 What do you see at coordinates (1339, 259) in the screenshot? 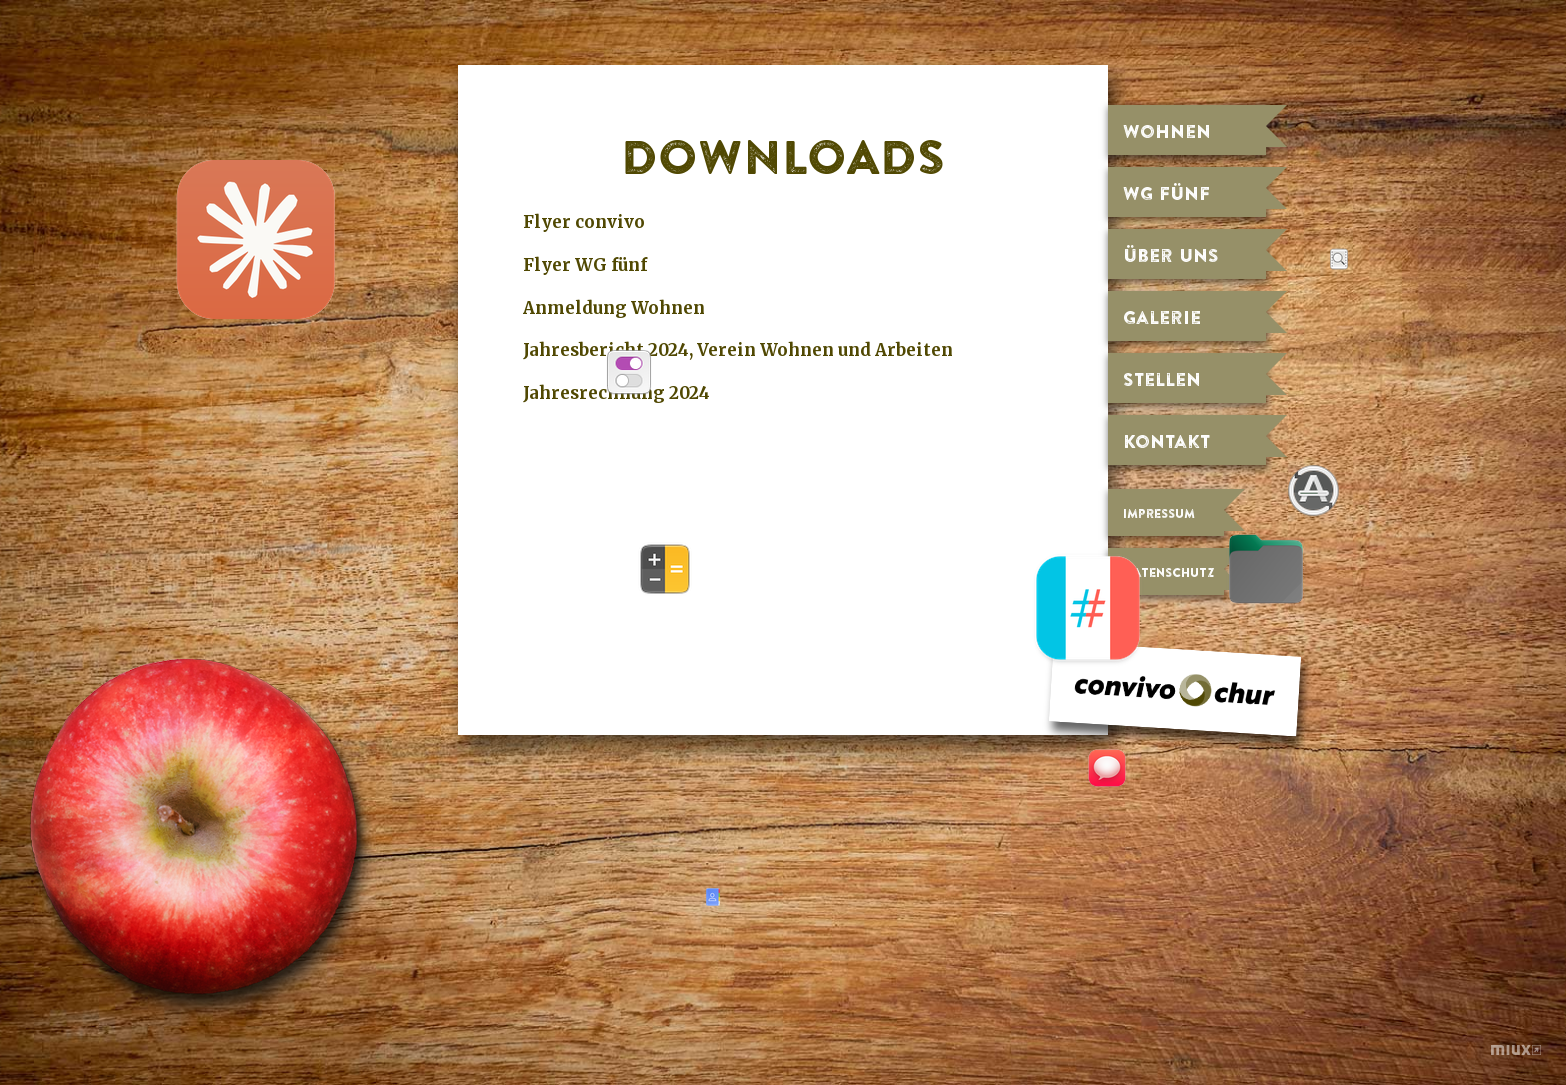
I see `open system log viewer` at bounding box center [1339, 259].